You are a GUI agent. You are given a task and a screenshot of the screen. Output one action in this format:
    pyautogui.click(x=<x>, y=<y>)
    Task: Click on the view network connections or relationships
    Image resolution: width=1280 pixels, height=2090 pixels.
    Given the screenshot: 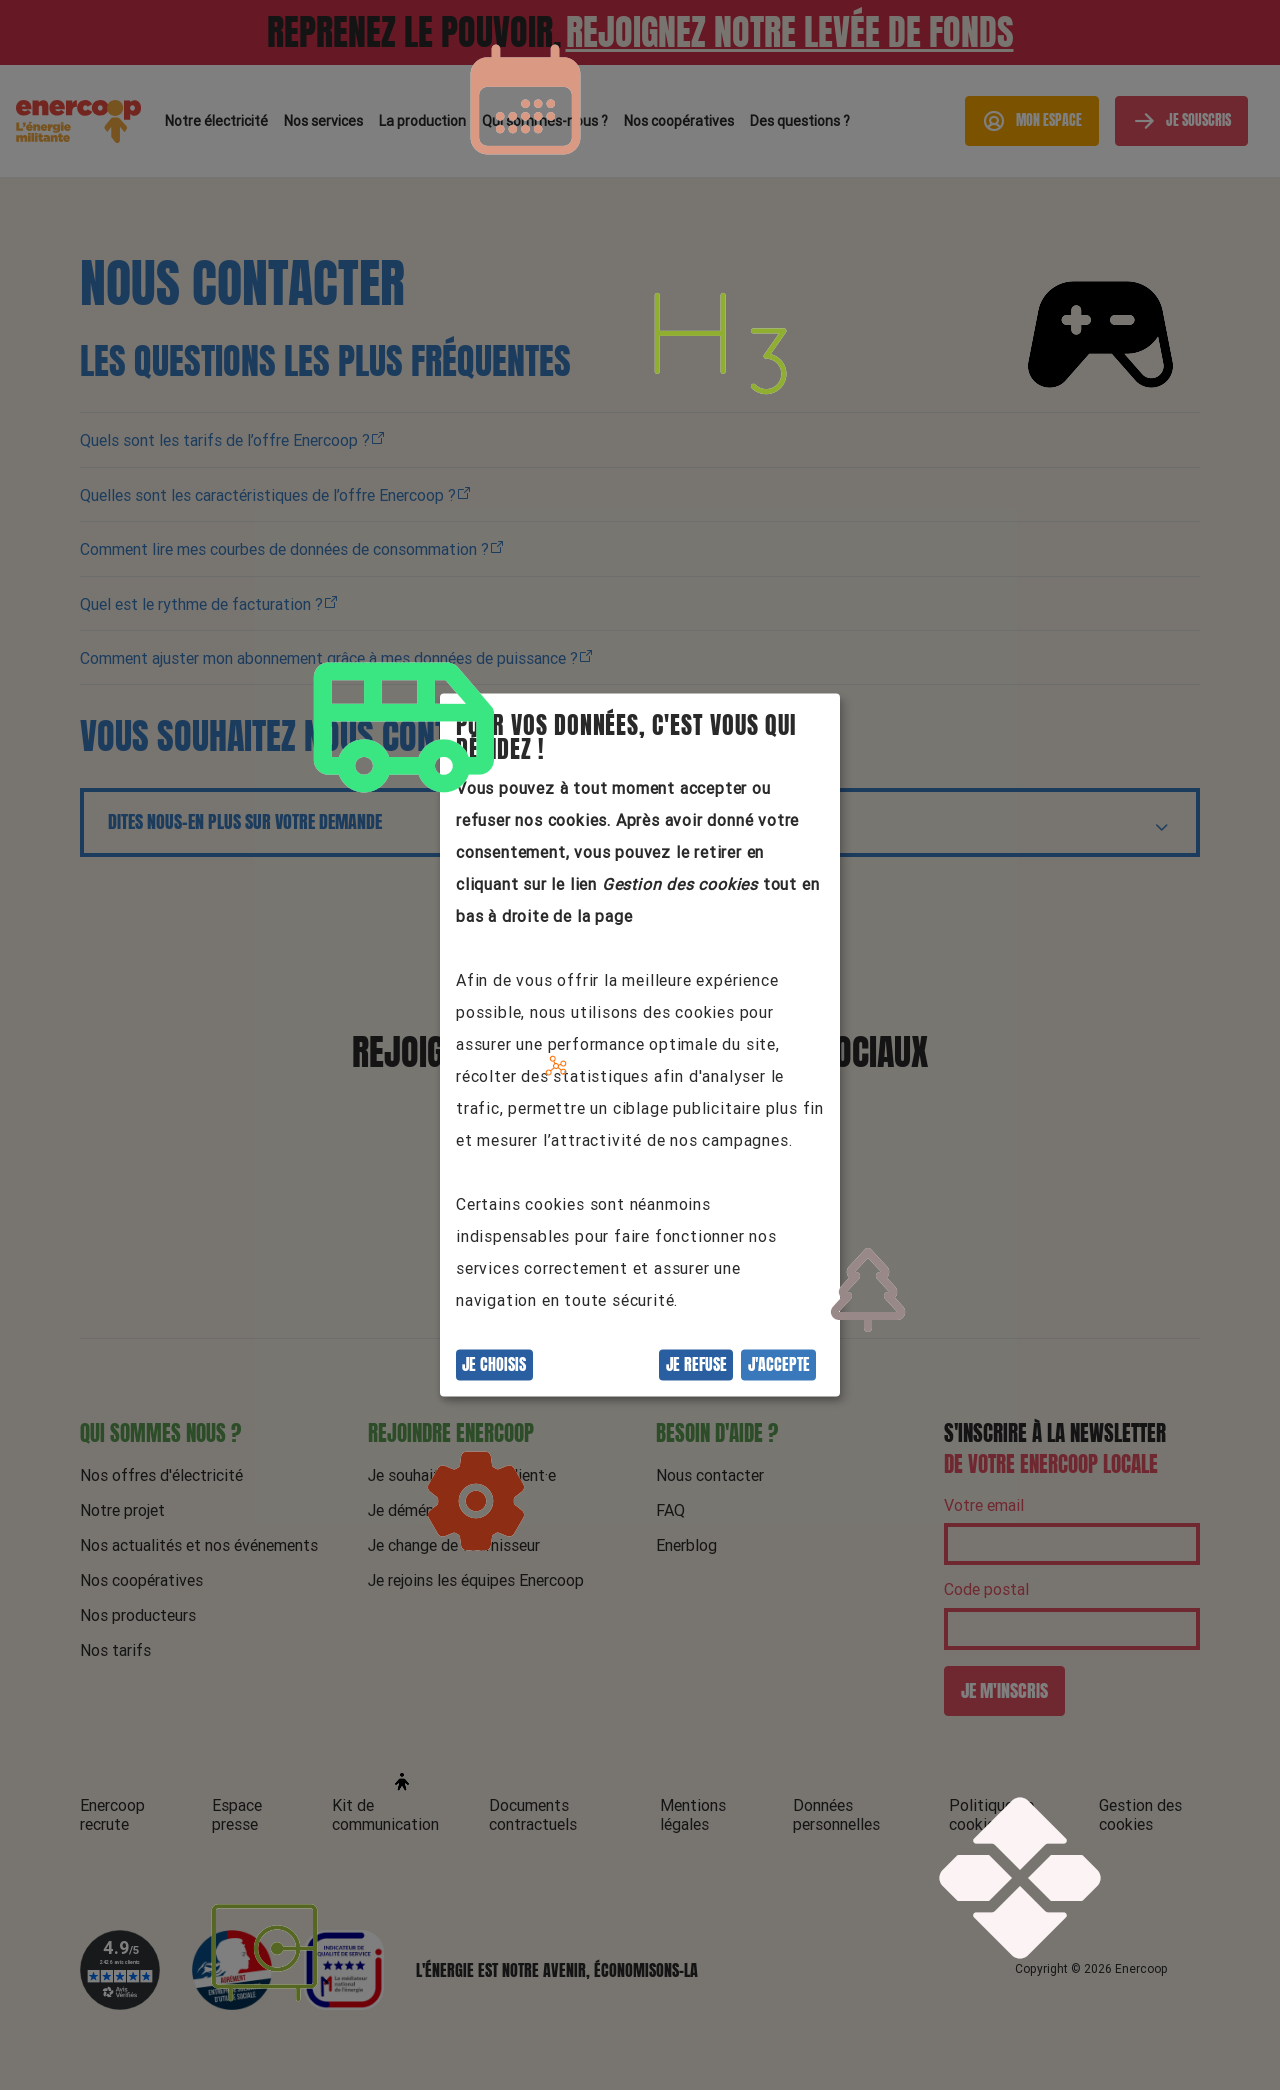 What is the action you would take?
    pyautogui.click(x=556, y=1066)
    